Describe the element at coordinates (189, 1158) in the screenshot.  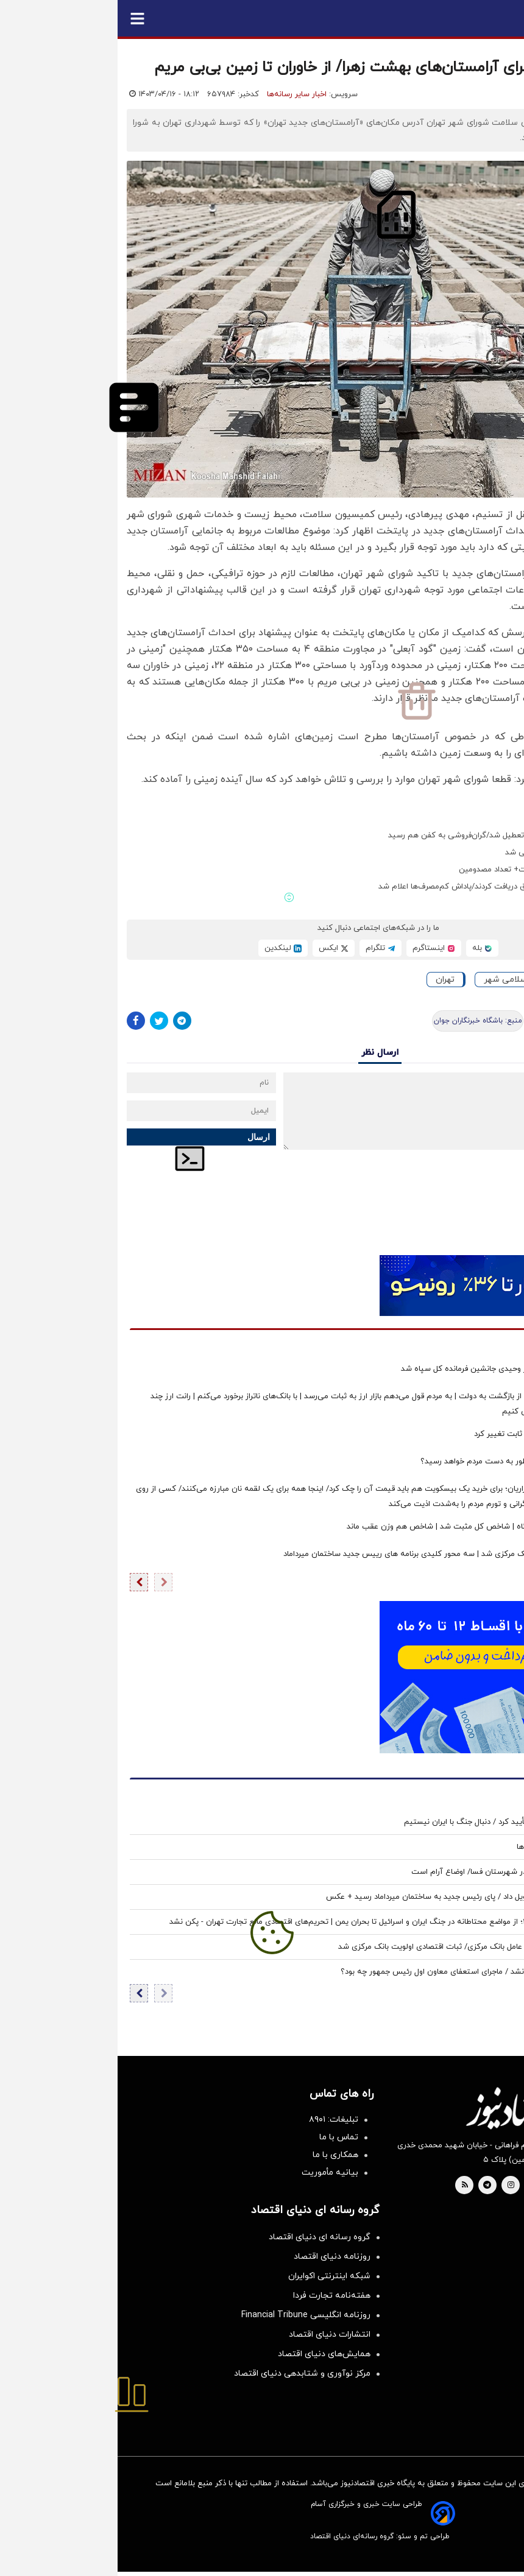
I see `open terminal or command line interface` at that location.